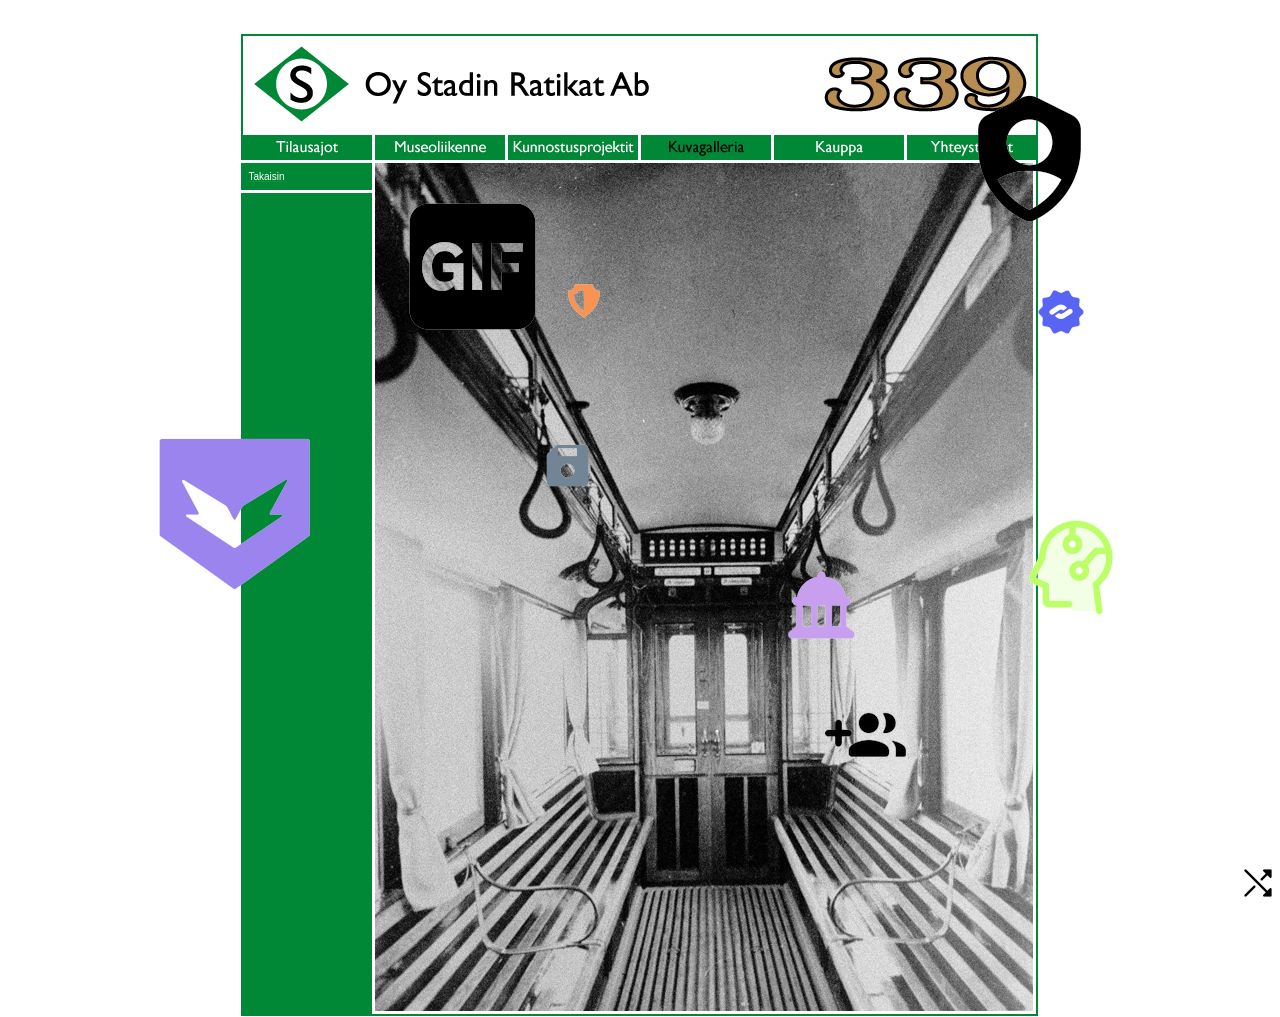 Image resolution: width=1280 pixels, height=1017 pixels. Describe the element at coordinates (584, 301) in the screenshot. I see `discord moderator programs alumni badge` at that location.